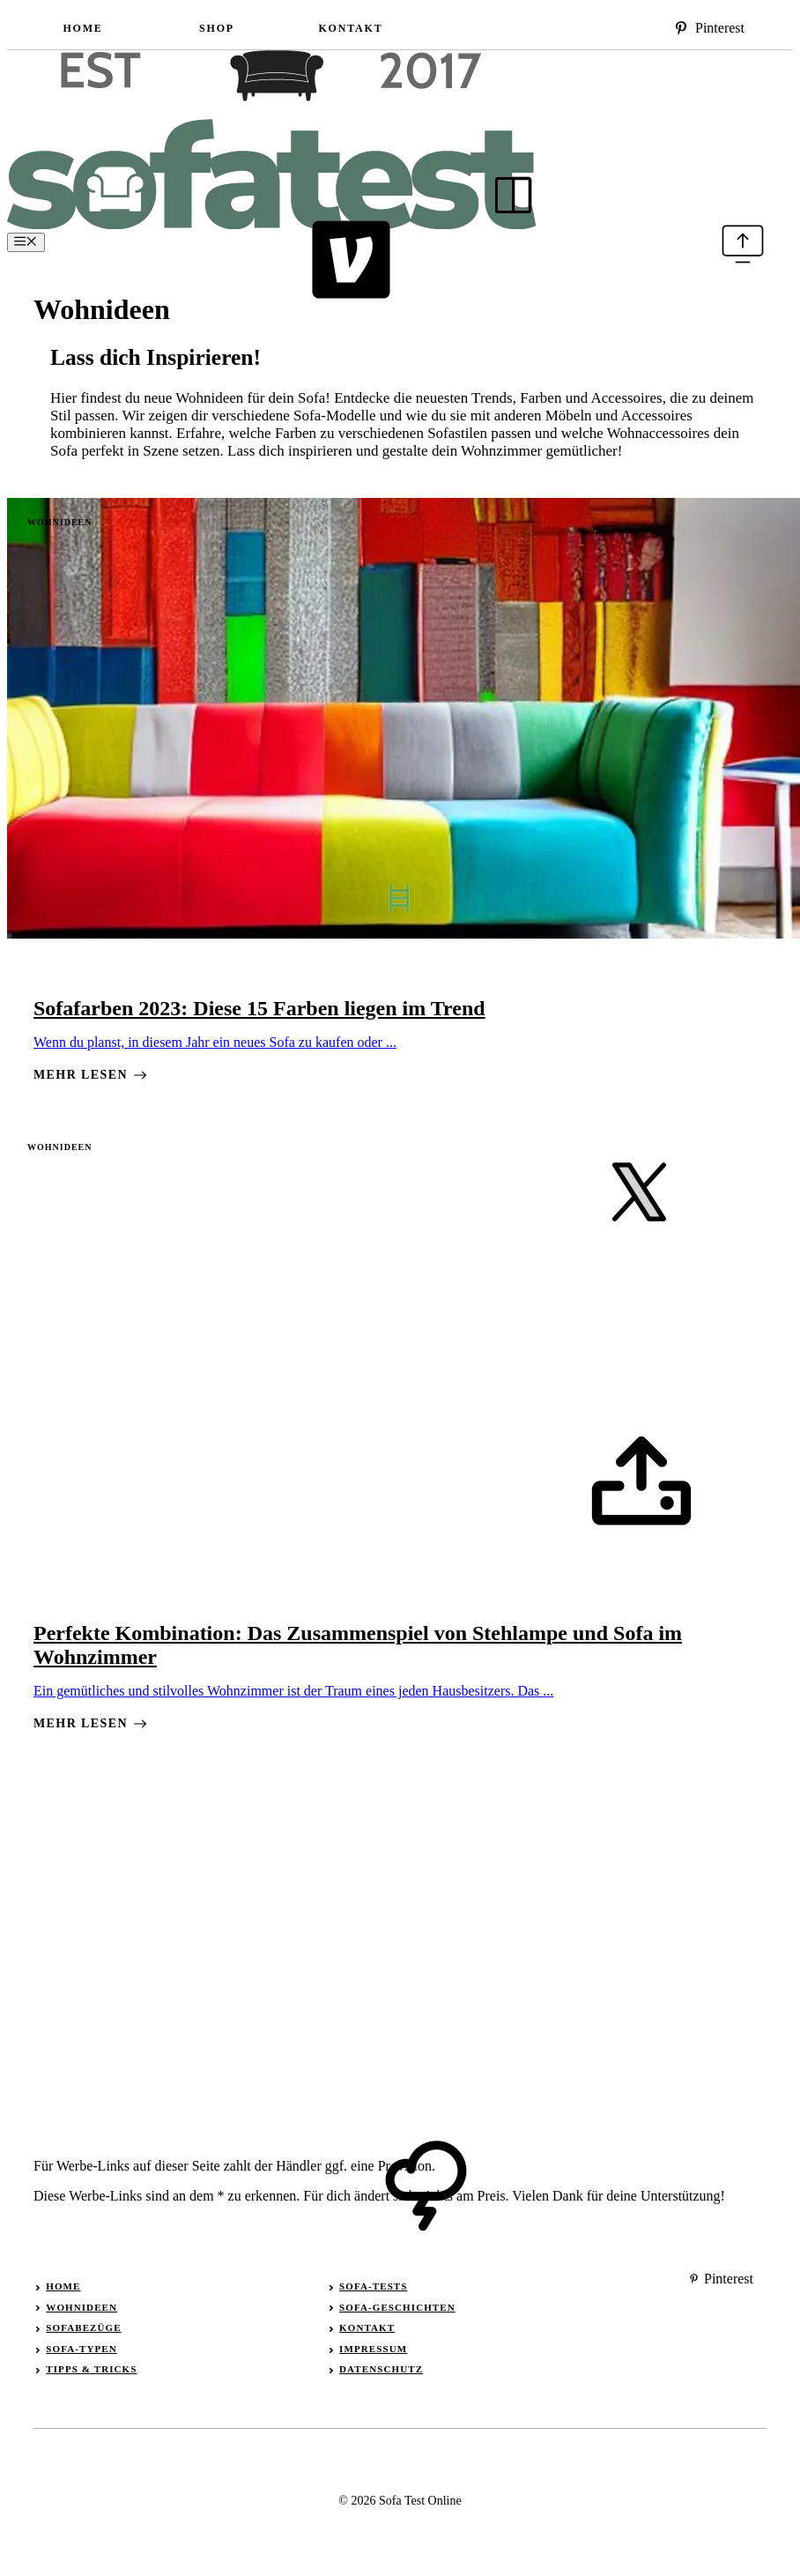  Describe the element at coordinates (743, 242) in the screenshot. I see `upload content to display or monitor` at that location.